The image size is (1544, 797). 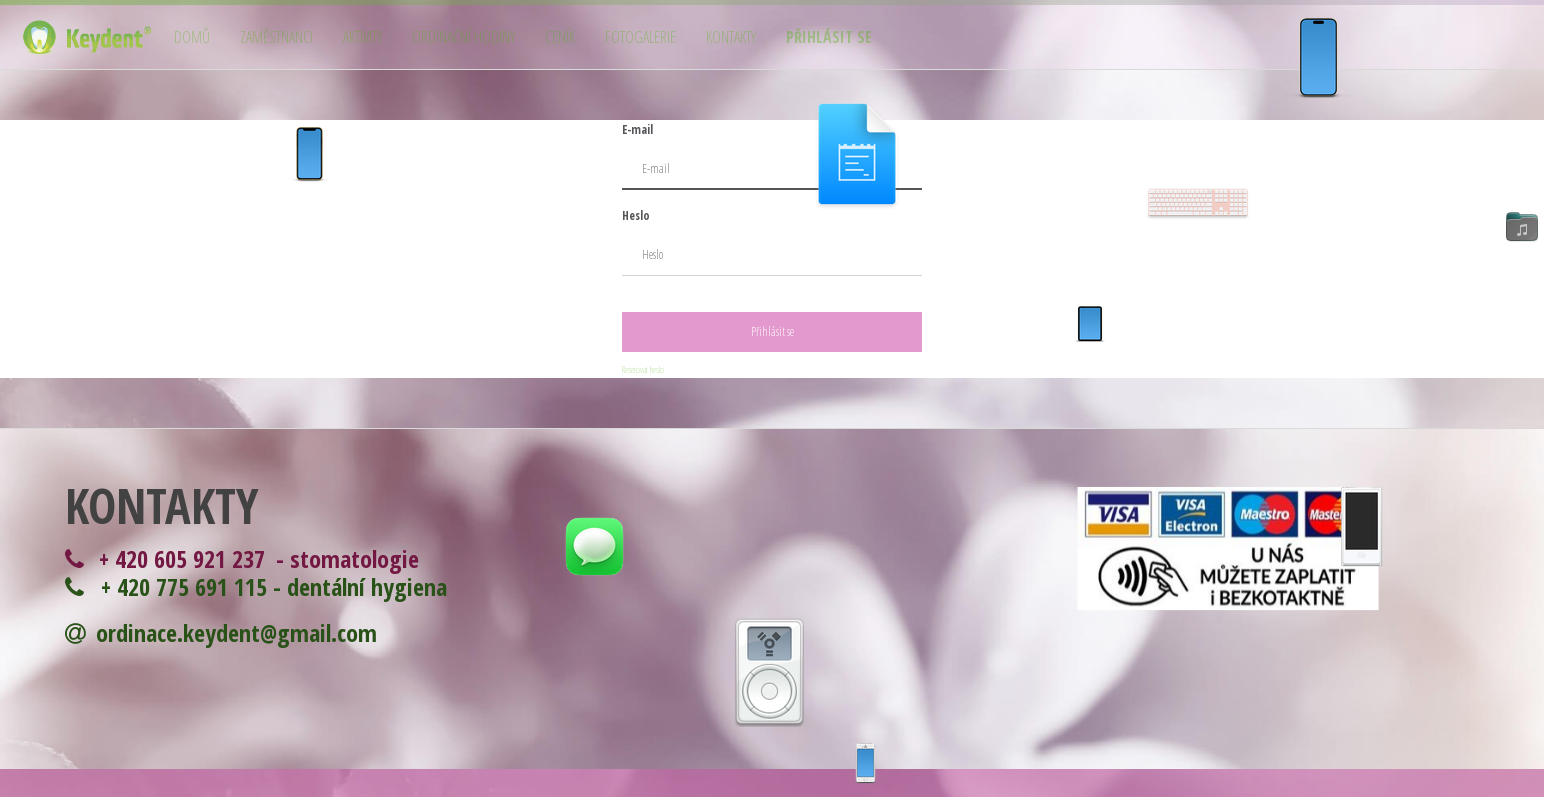 What do you see at coordinates (865, 763) in the screenshot?
I see `iPhone 5s device connected to your system` at bounding box center [865, 763].